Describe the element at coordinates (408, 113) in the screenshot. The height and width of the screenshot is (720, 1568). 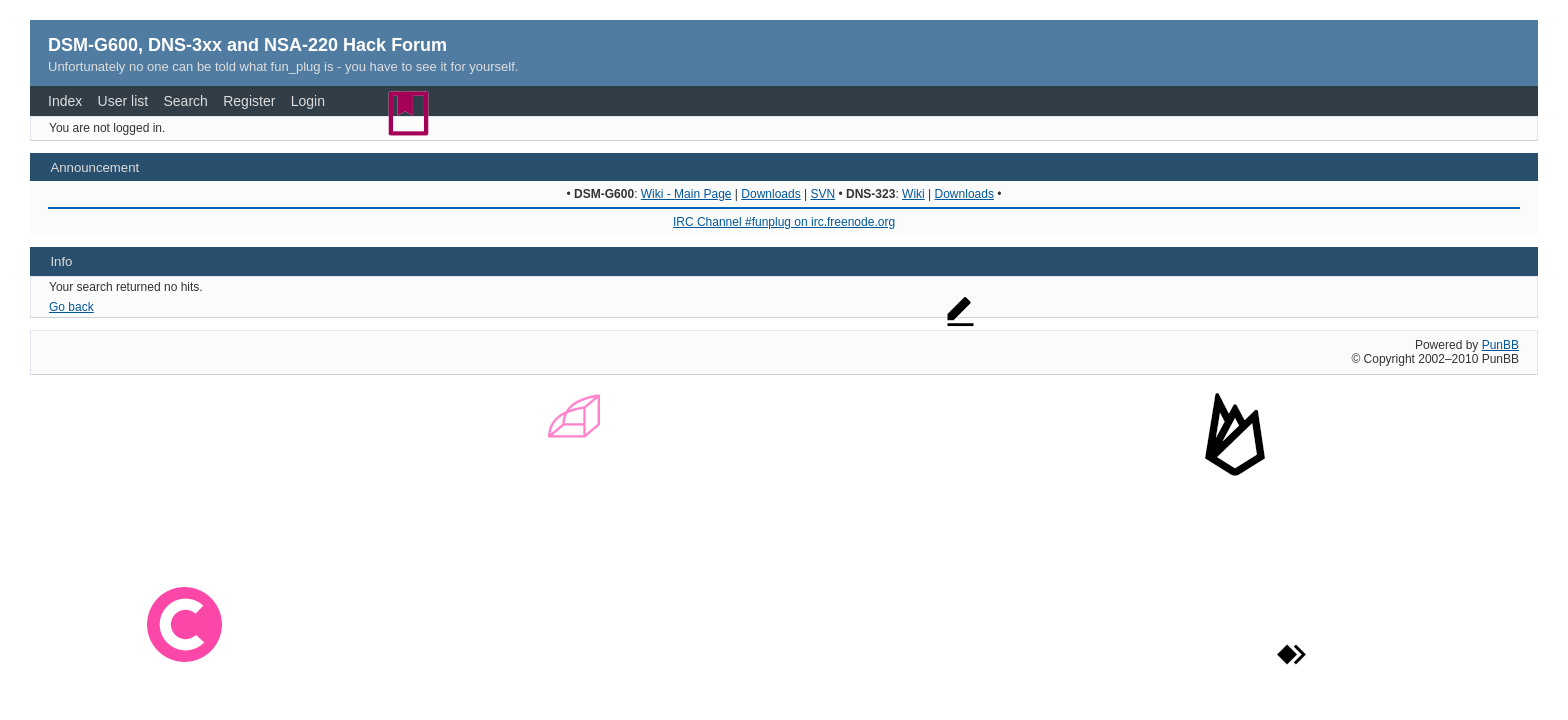
I see `view bookmarked file` at that location.